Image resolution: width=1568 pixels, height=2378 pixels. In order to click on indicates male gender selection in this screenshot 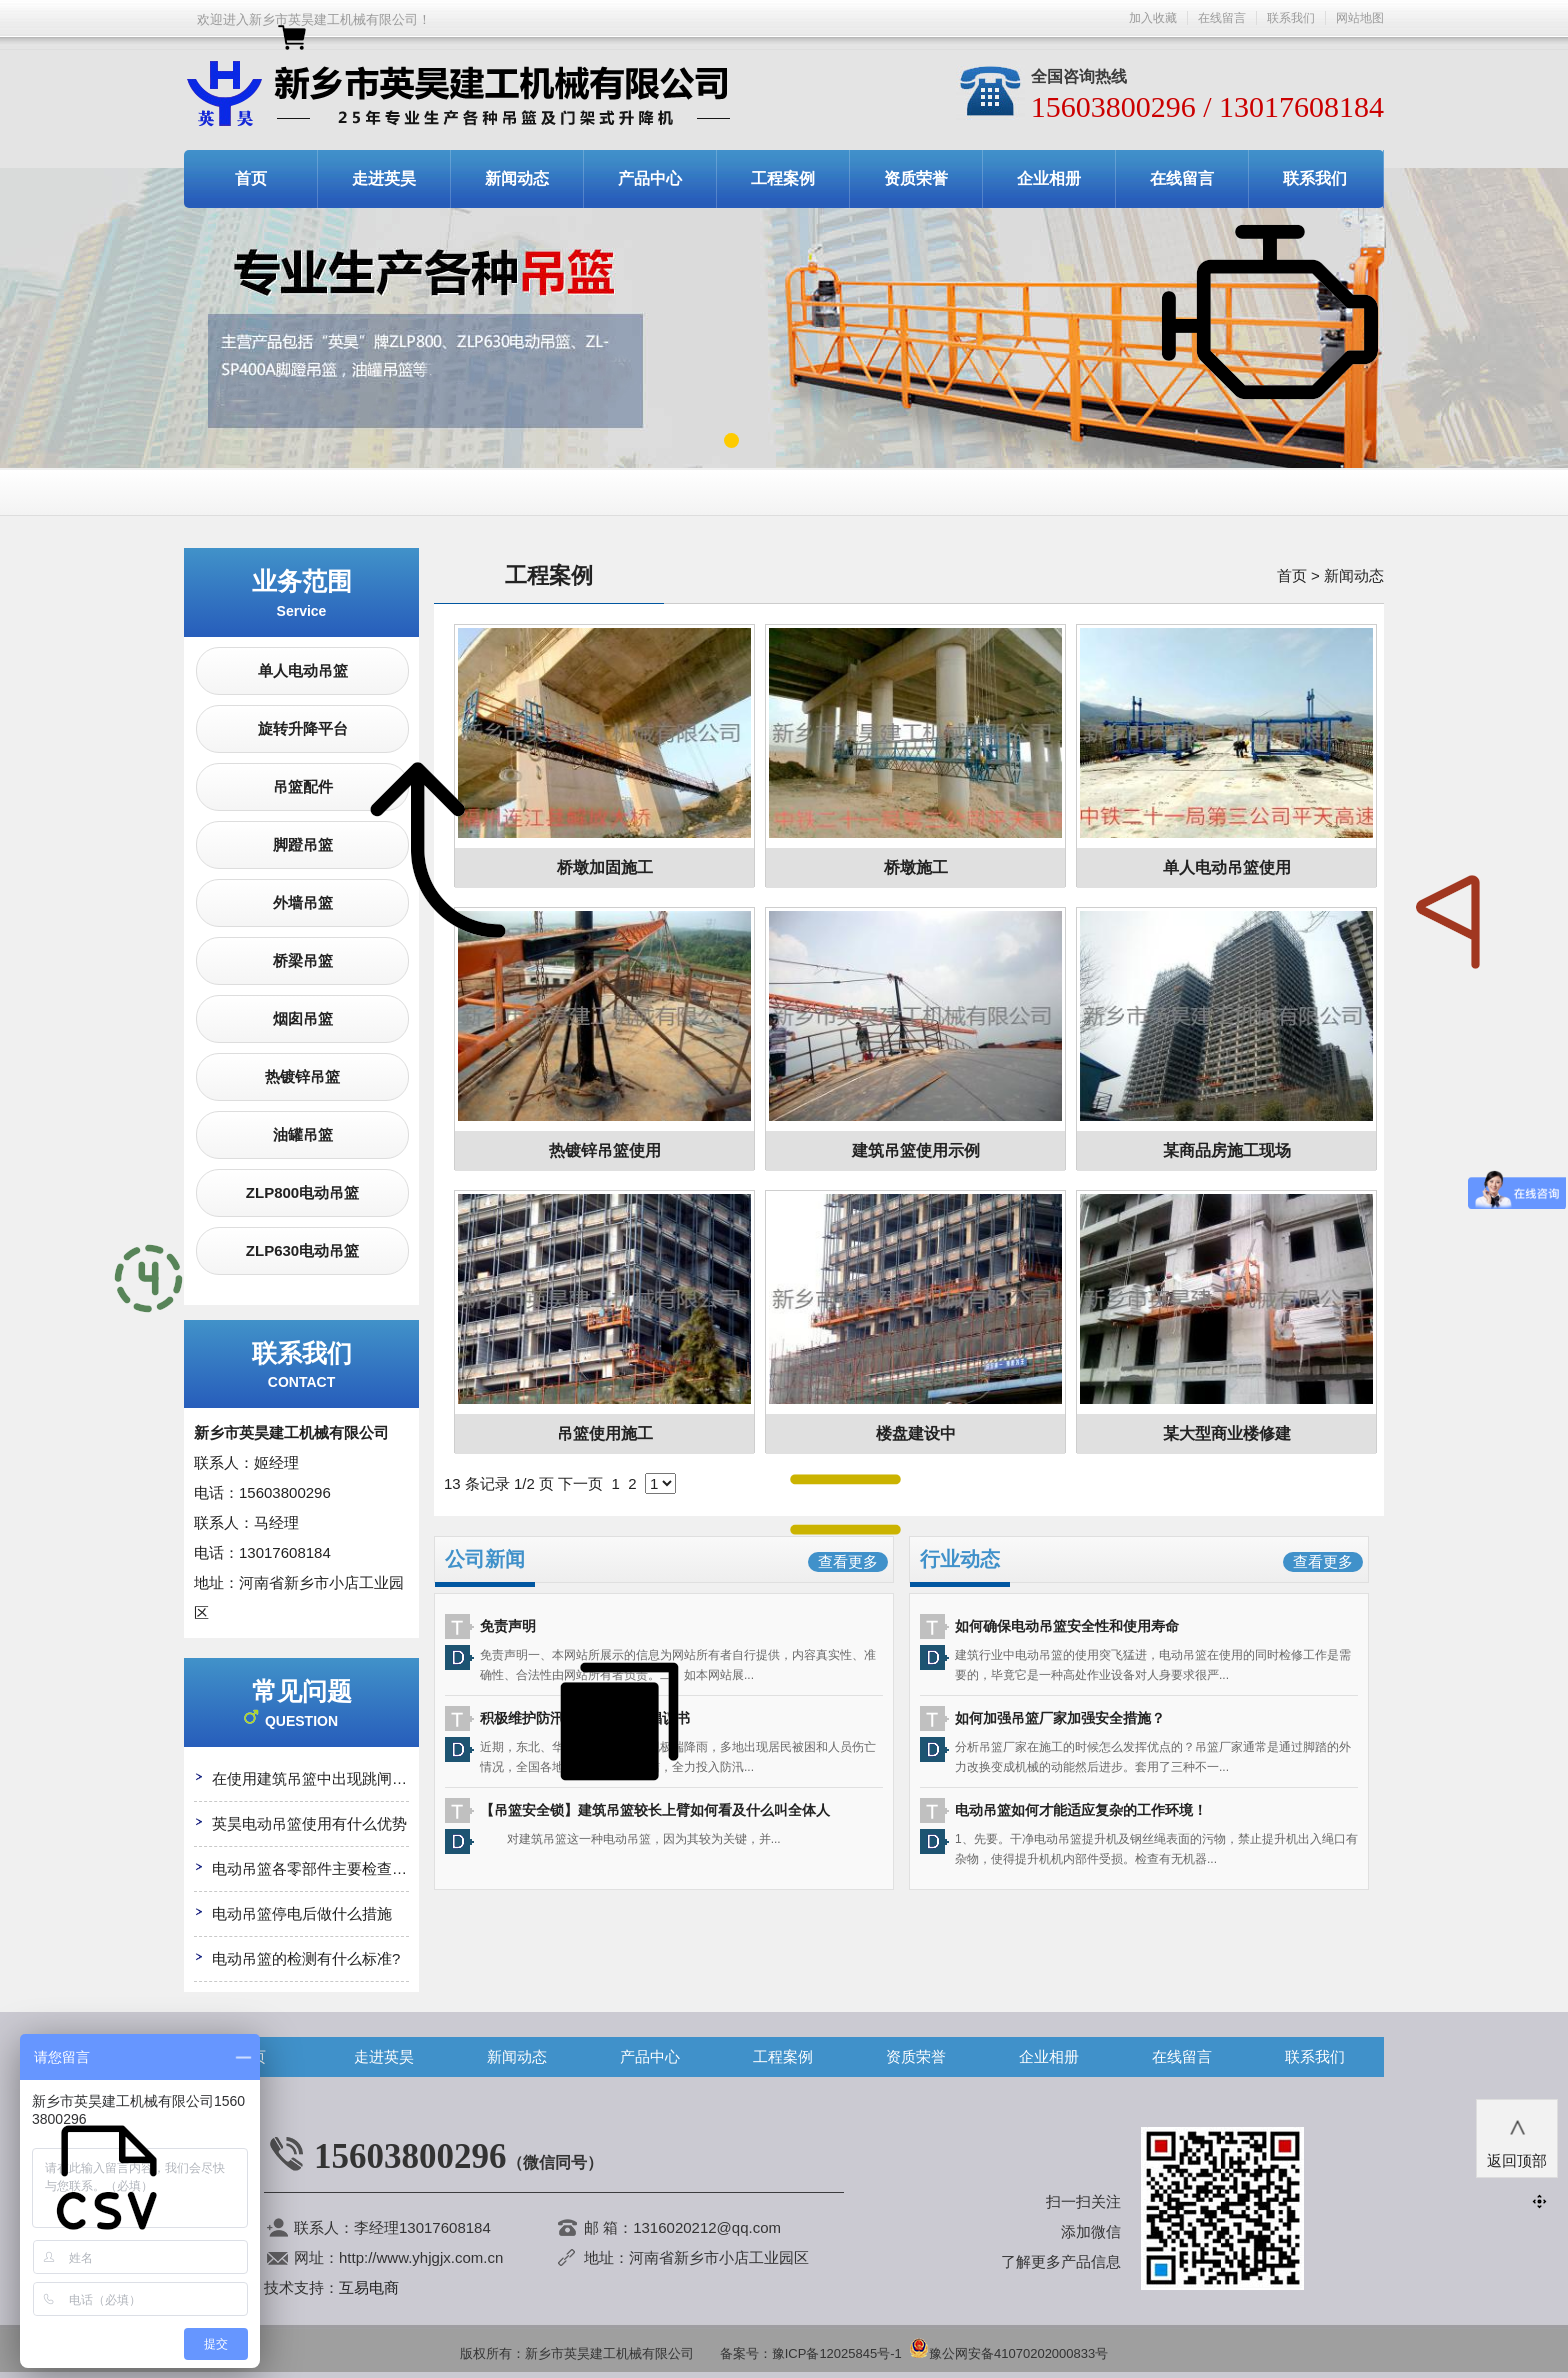, I will do `click(251, 1716)`.